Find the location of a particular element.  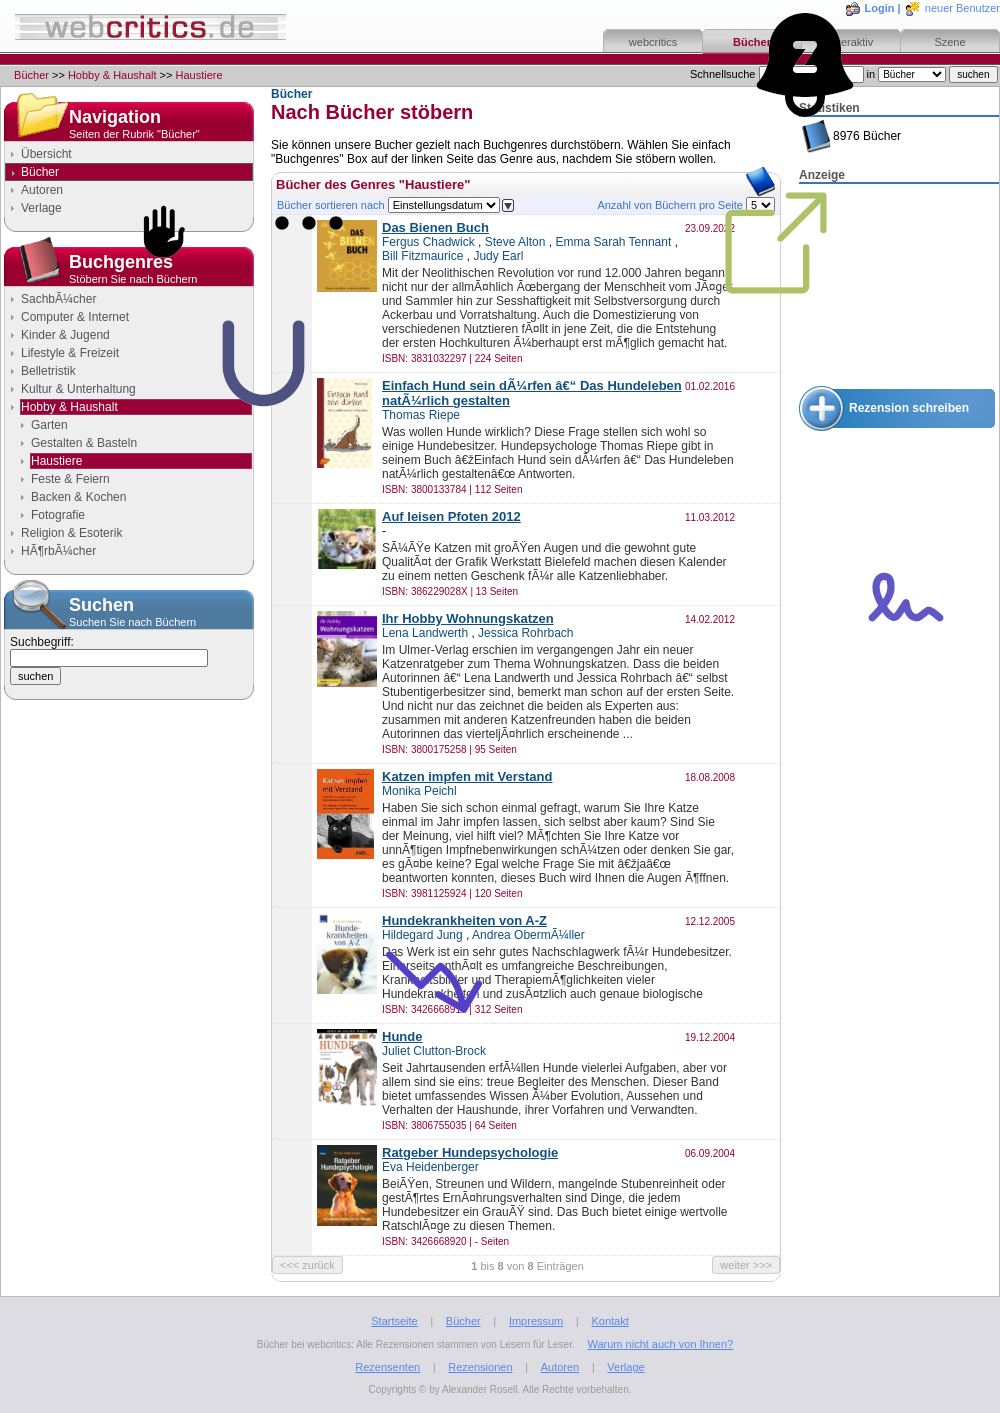

snooze notifications is located at coordinates (805, 65).